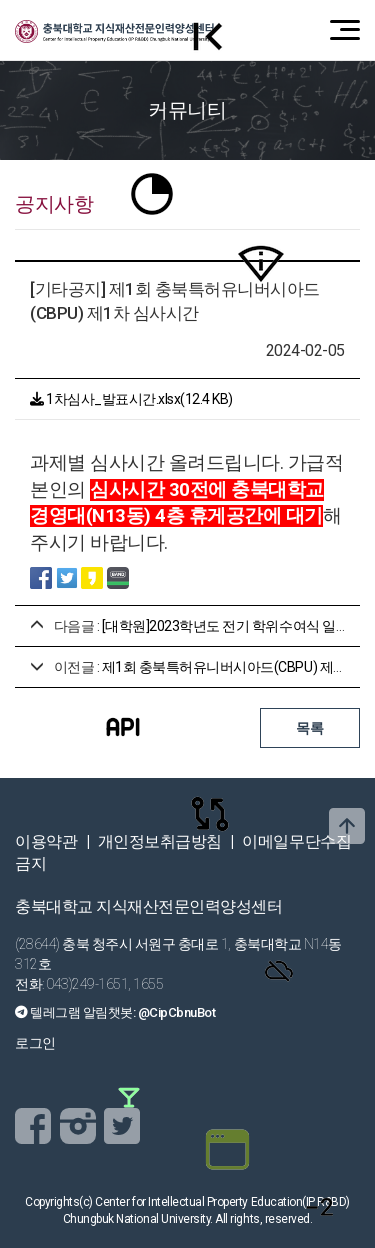 The width and height of the screenshot is (375, 1248). What do you see at coordinates (207, 36) in the screenshot?
I see `go to first page` at bounding box center [207, 36].